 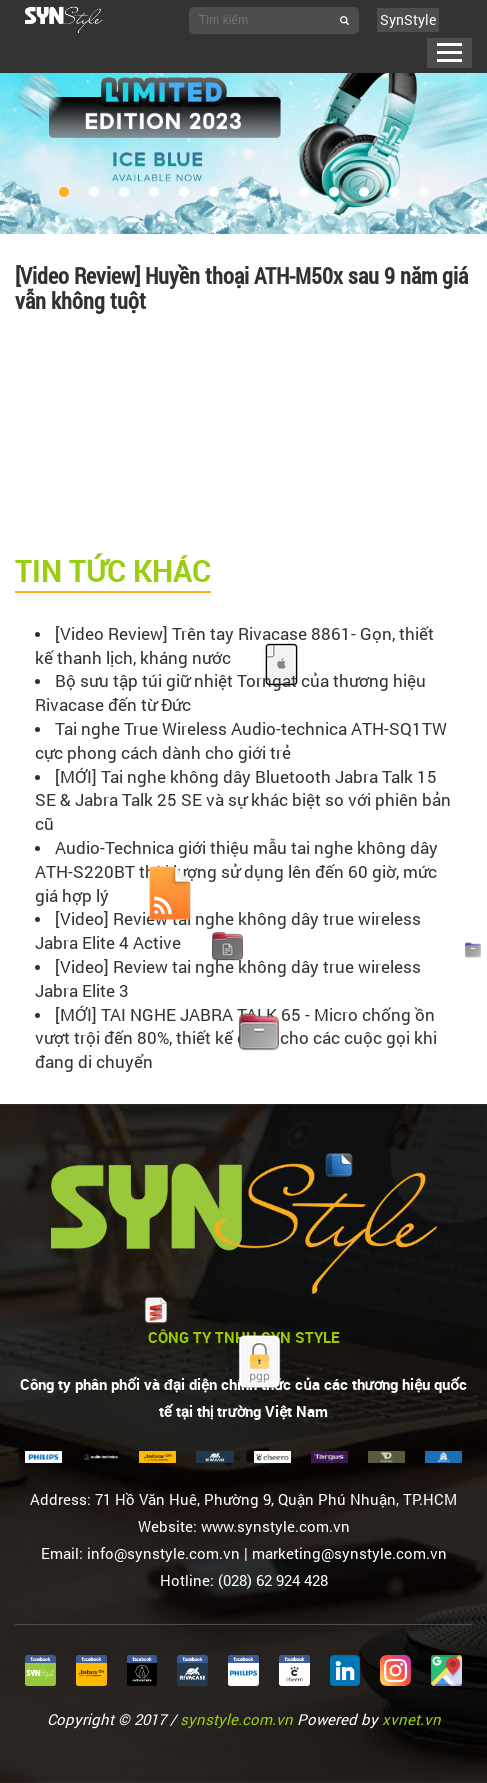 I want to click on open the file manager application, so click(x=473, y=950).